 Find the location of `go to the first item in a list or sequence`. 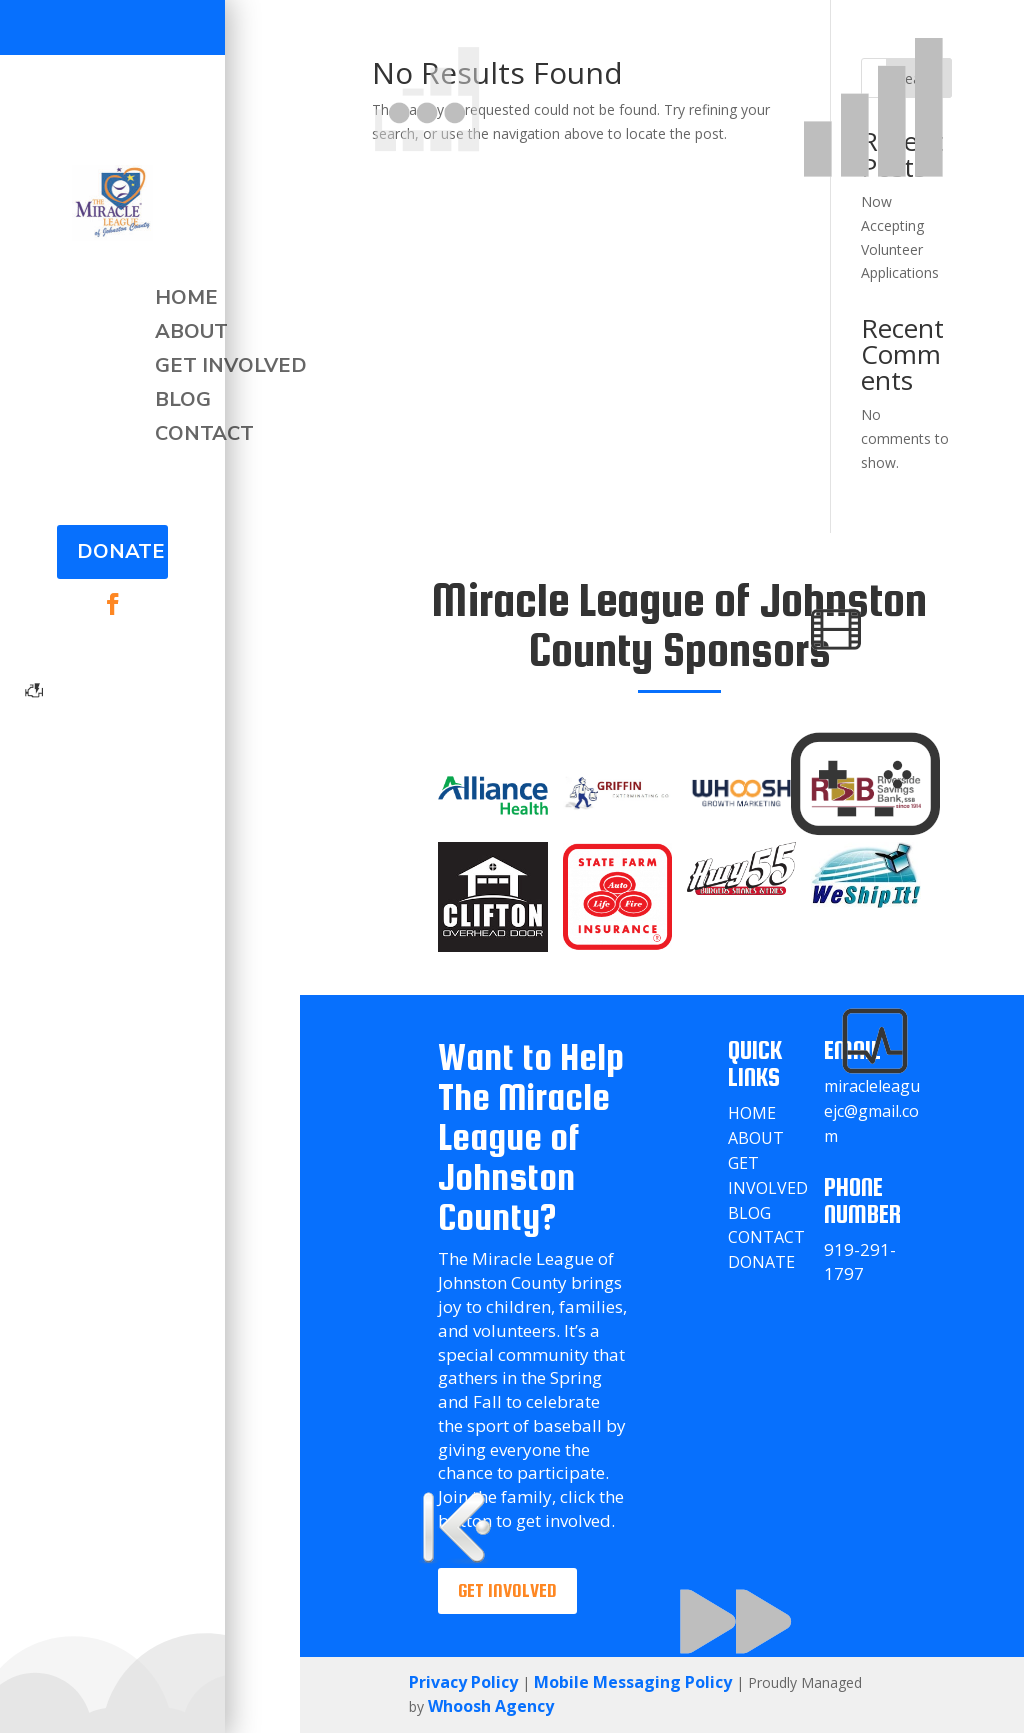

go to the first item in a list or sequence is located at coordinates (455, 1527).